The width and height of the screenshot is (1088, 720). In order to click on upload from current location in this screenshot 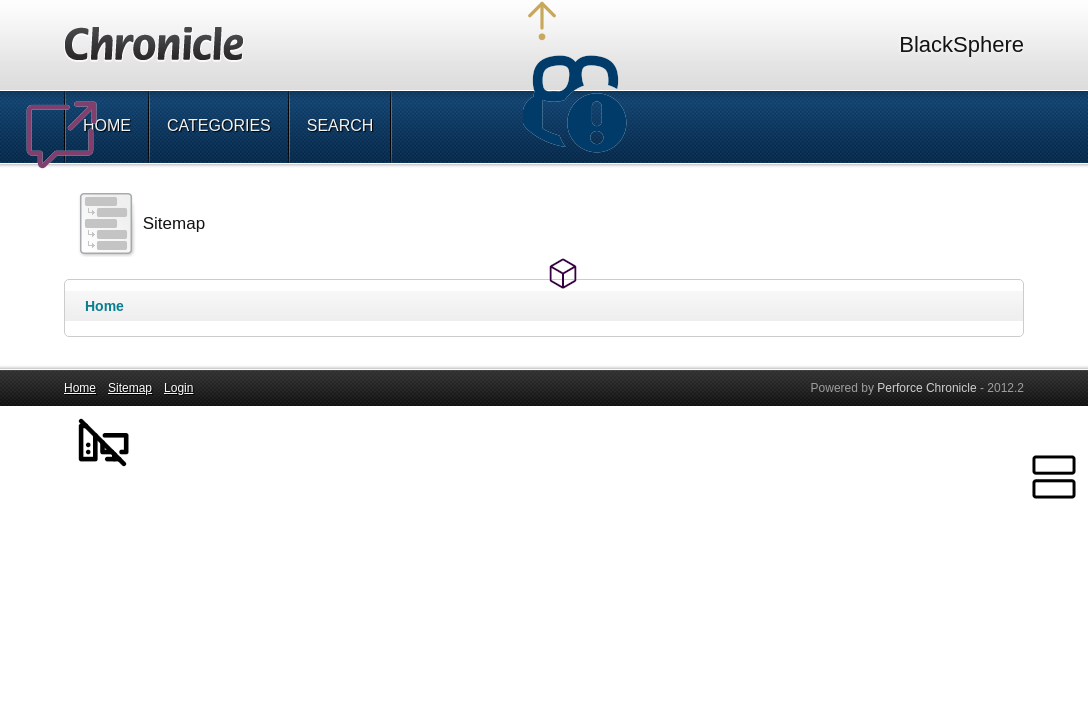, I will do `click(542, 21)`.